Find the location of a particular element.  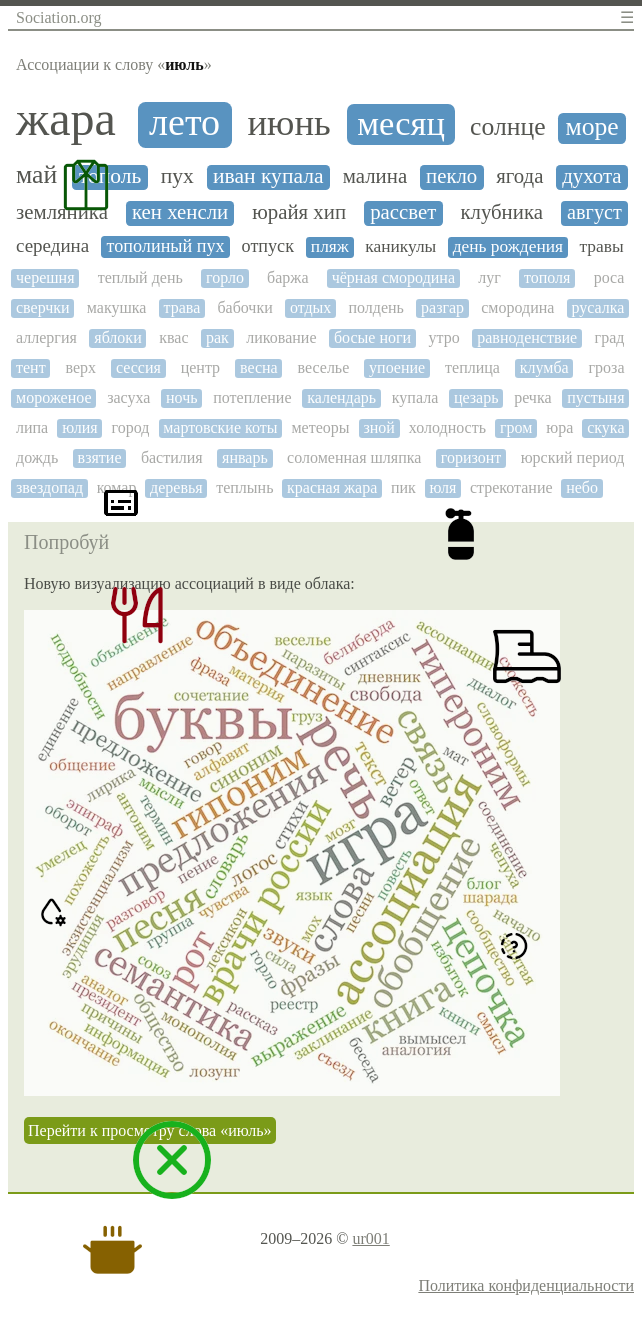

browse nearby restaurants or dining options is located at coordinates (138, 614).